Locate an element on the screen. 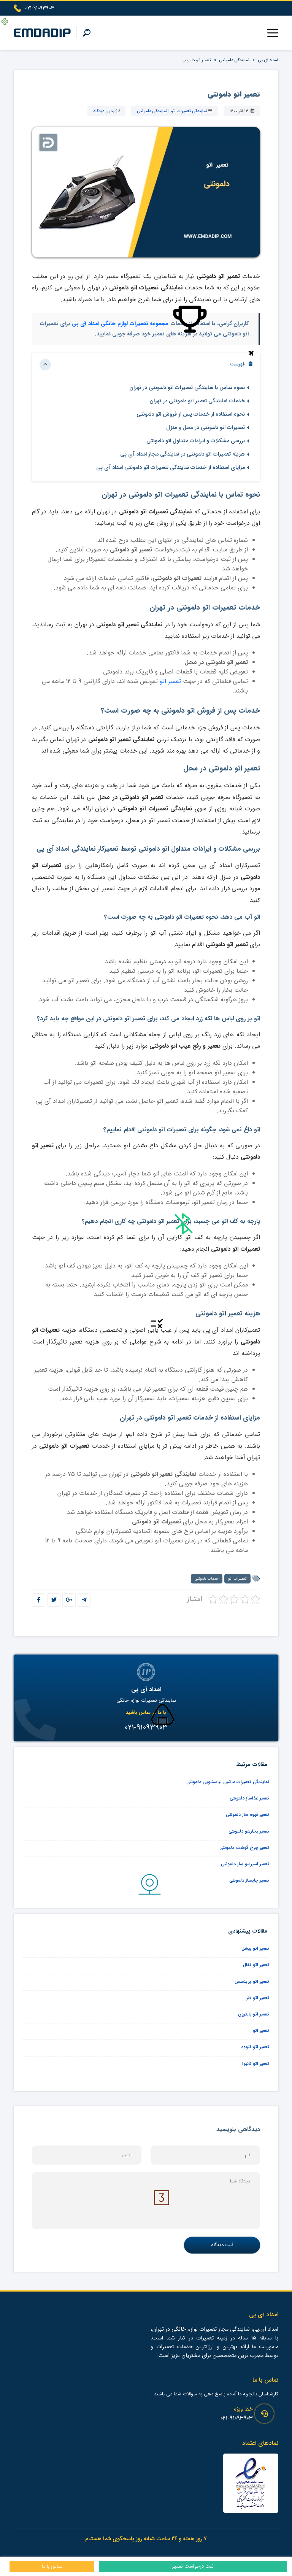  enable webcam or video camera is located at coordinates (149, 1885).